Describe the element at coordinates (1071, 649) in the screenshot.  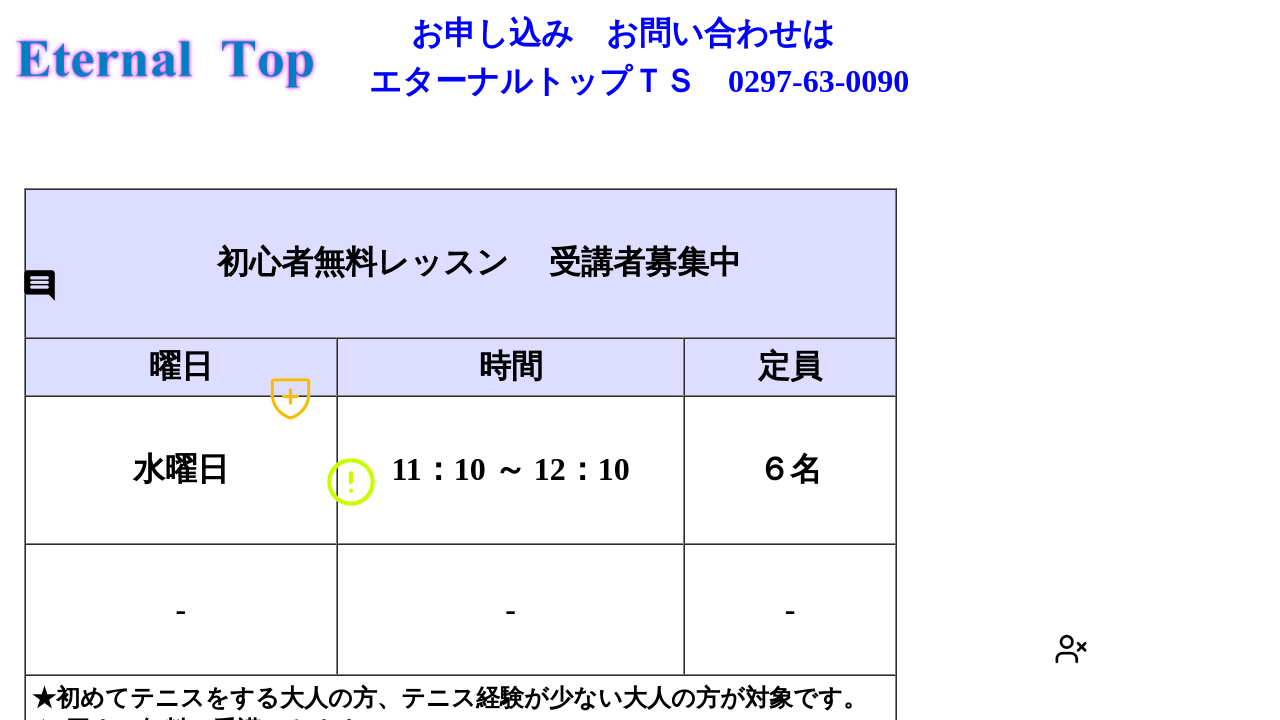
I see `remove a user from your contacts` at that location.